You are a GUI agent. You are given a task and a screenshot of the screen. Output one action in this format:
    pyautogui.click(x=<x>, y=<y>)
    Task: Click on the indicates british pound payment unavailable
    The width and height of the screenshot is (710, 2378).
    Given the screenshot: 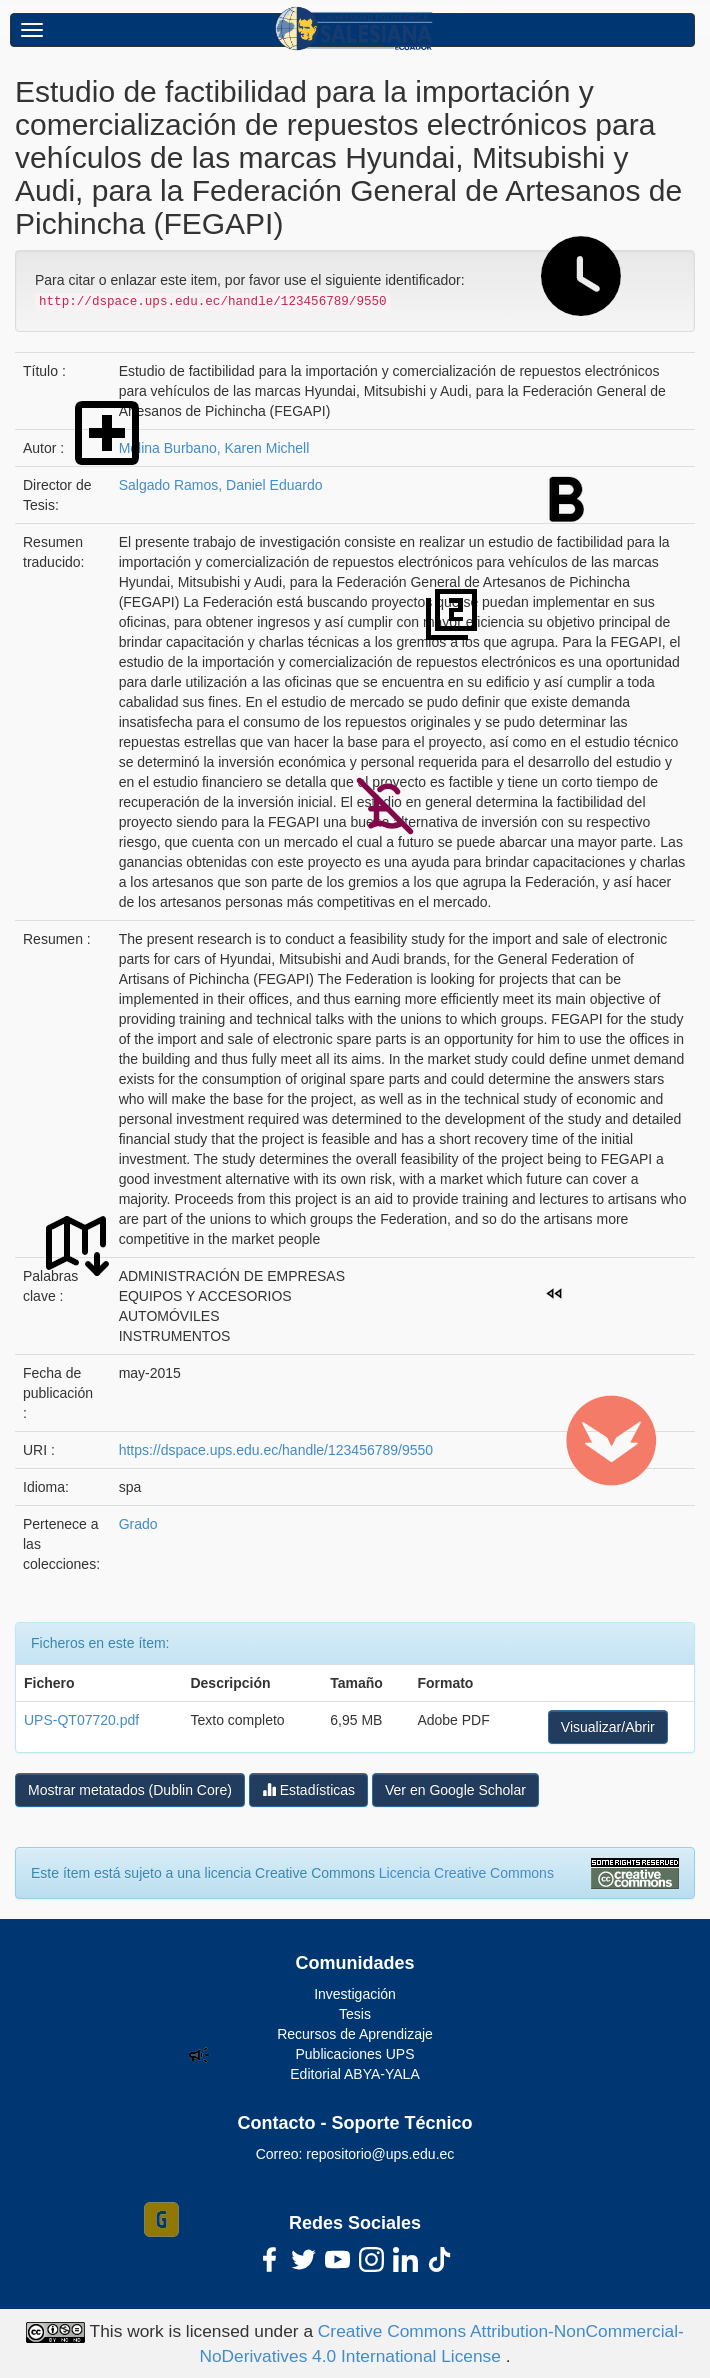 What is the action you would take?
    pyautogui.click(x=385, y=806)
    